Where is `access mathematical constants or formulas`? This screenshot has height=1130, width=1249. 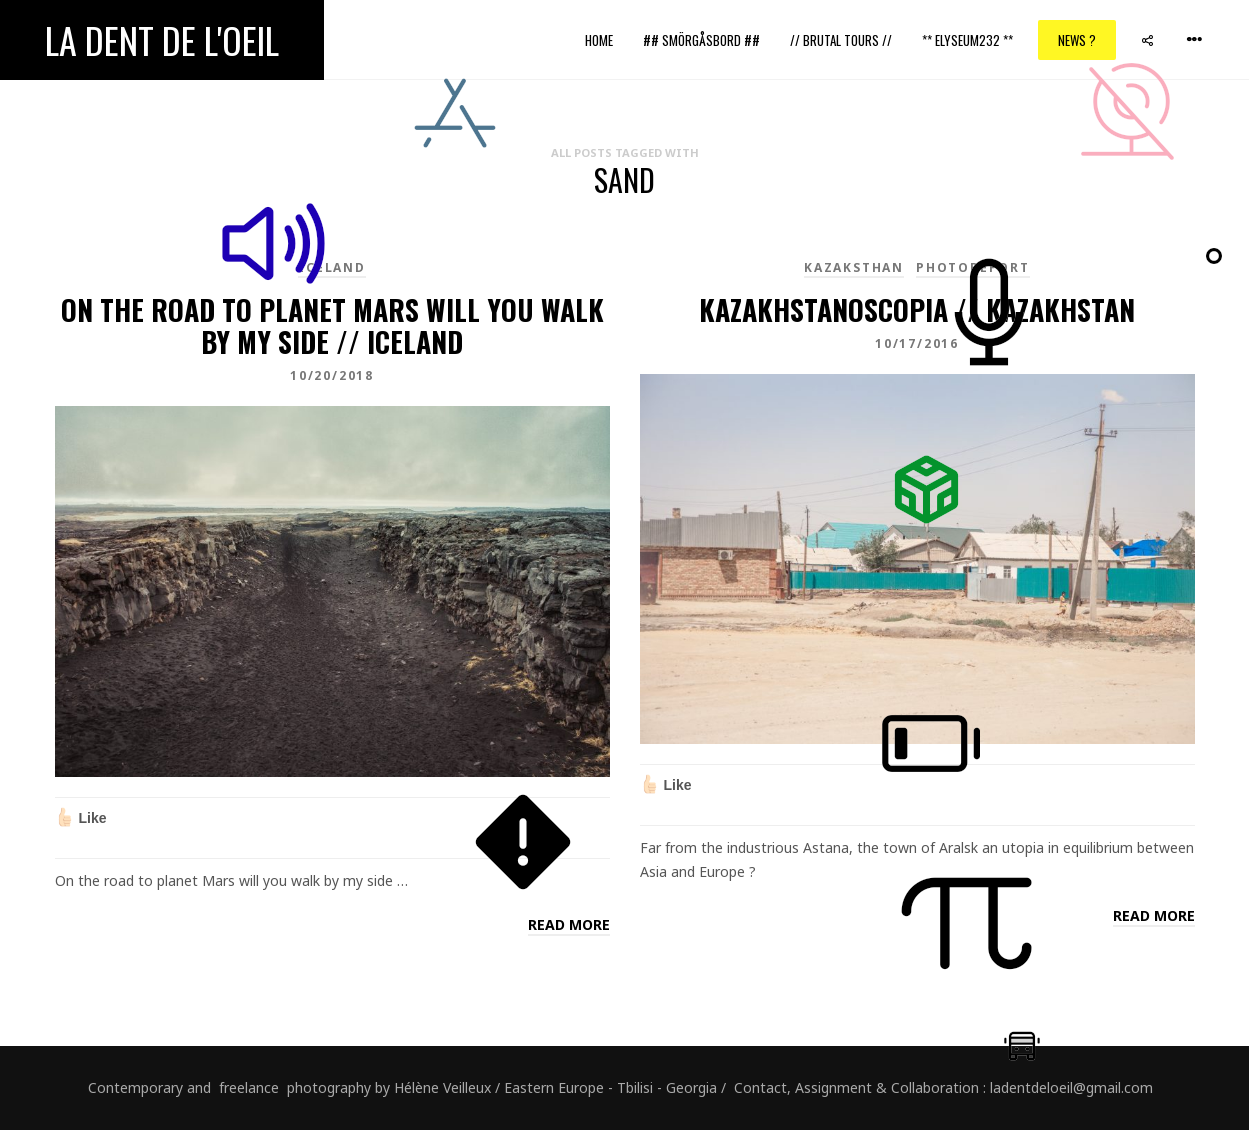 access mathematical constants or formulas is located at coordinates (969, 921).